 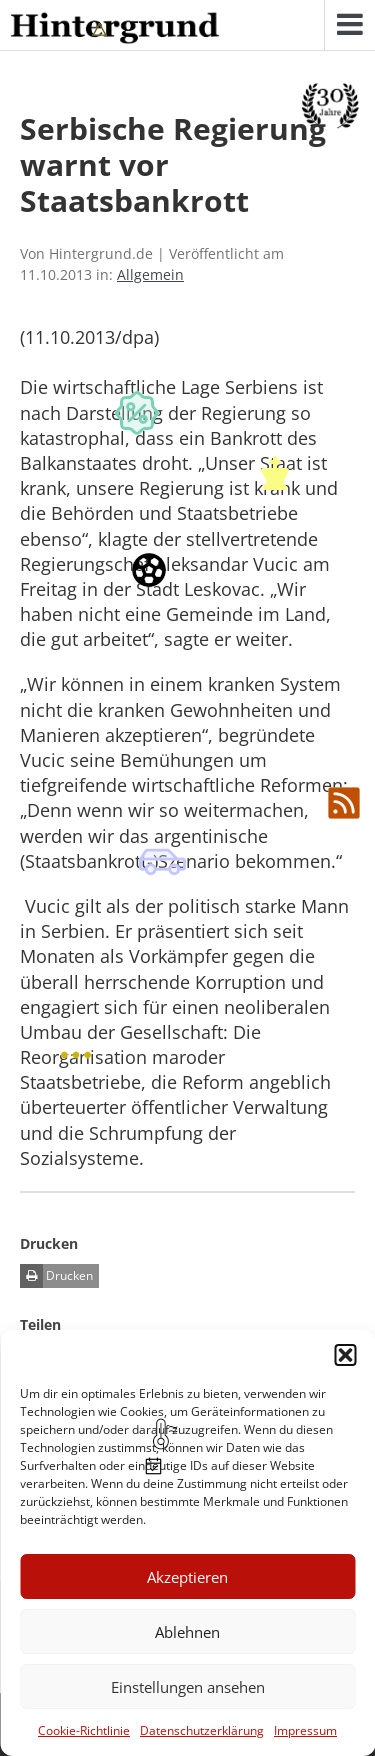 What do you see at coordinates (275, 474) in the screenshot?
I see `chess king piece indicator` at bounding box center [275, 474].